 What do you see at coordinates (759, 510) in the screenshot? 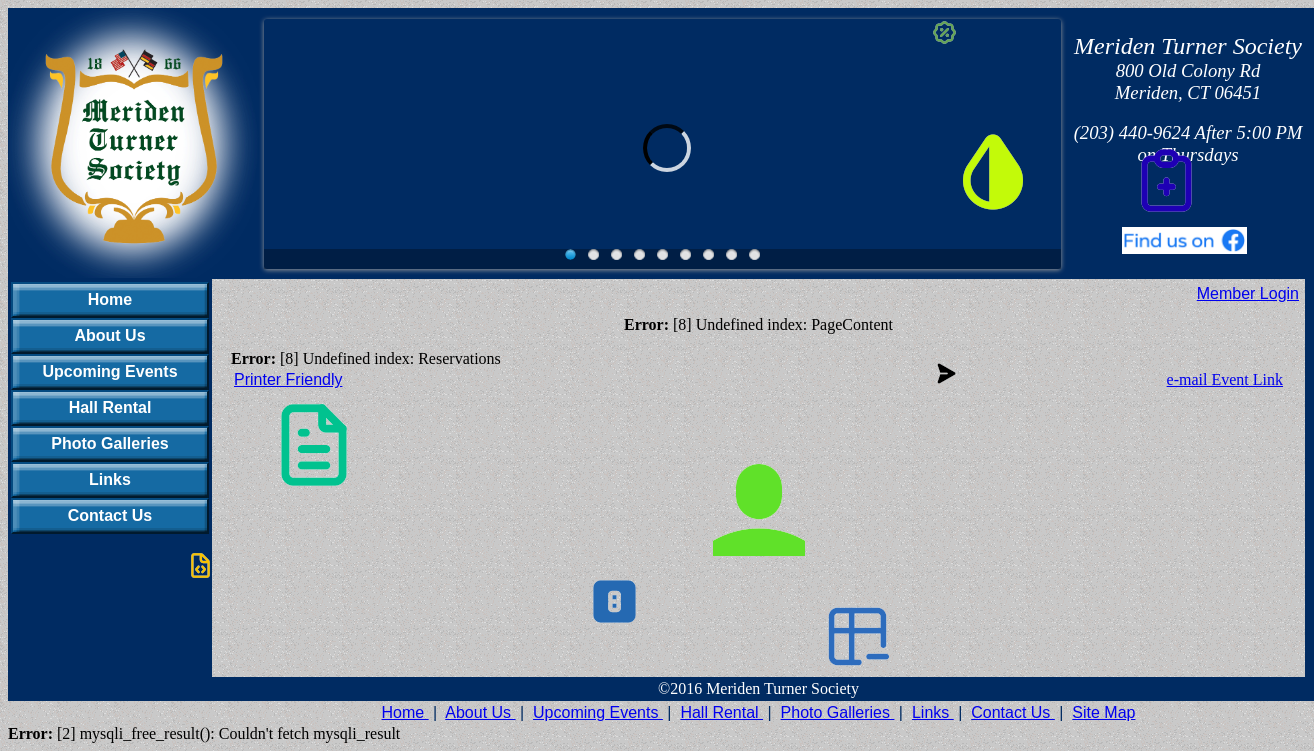
I see `view your profile` at bounding box center [759, 510].